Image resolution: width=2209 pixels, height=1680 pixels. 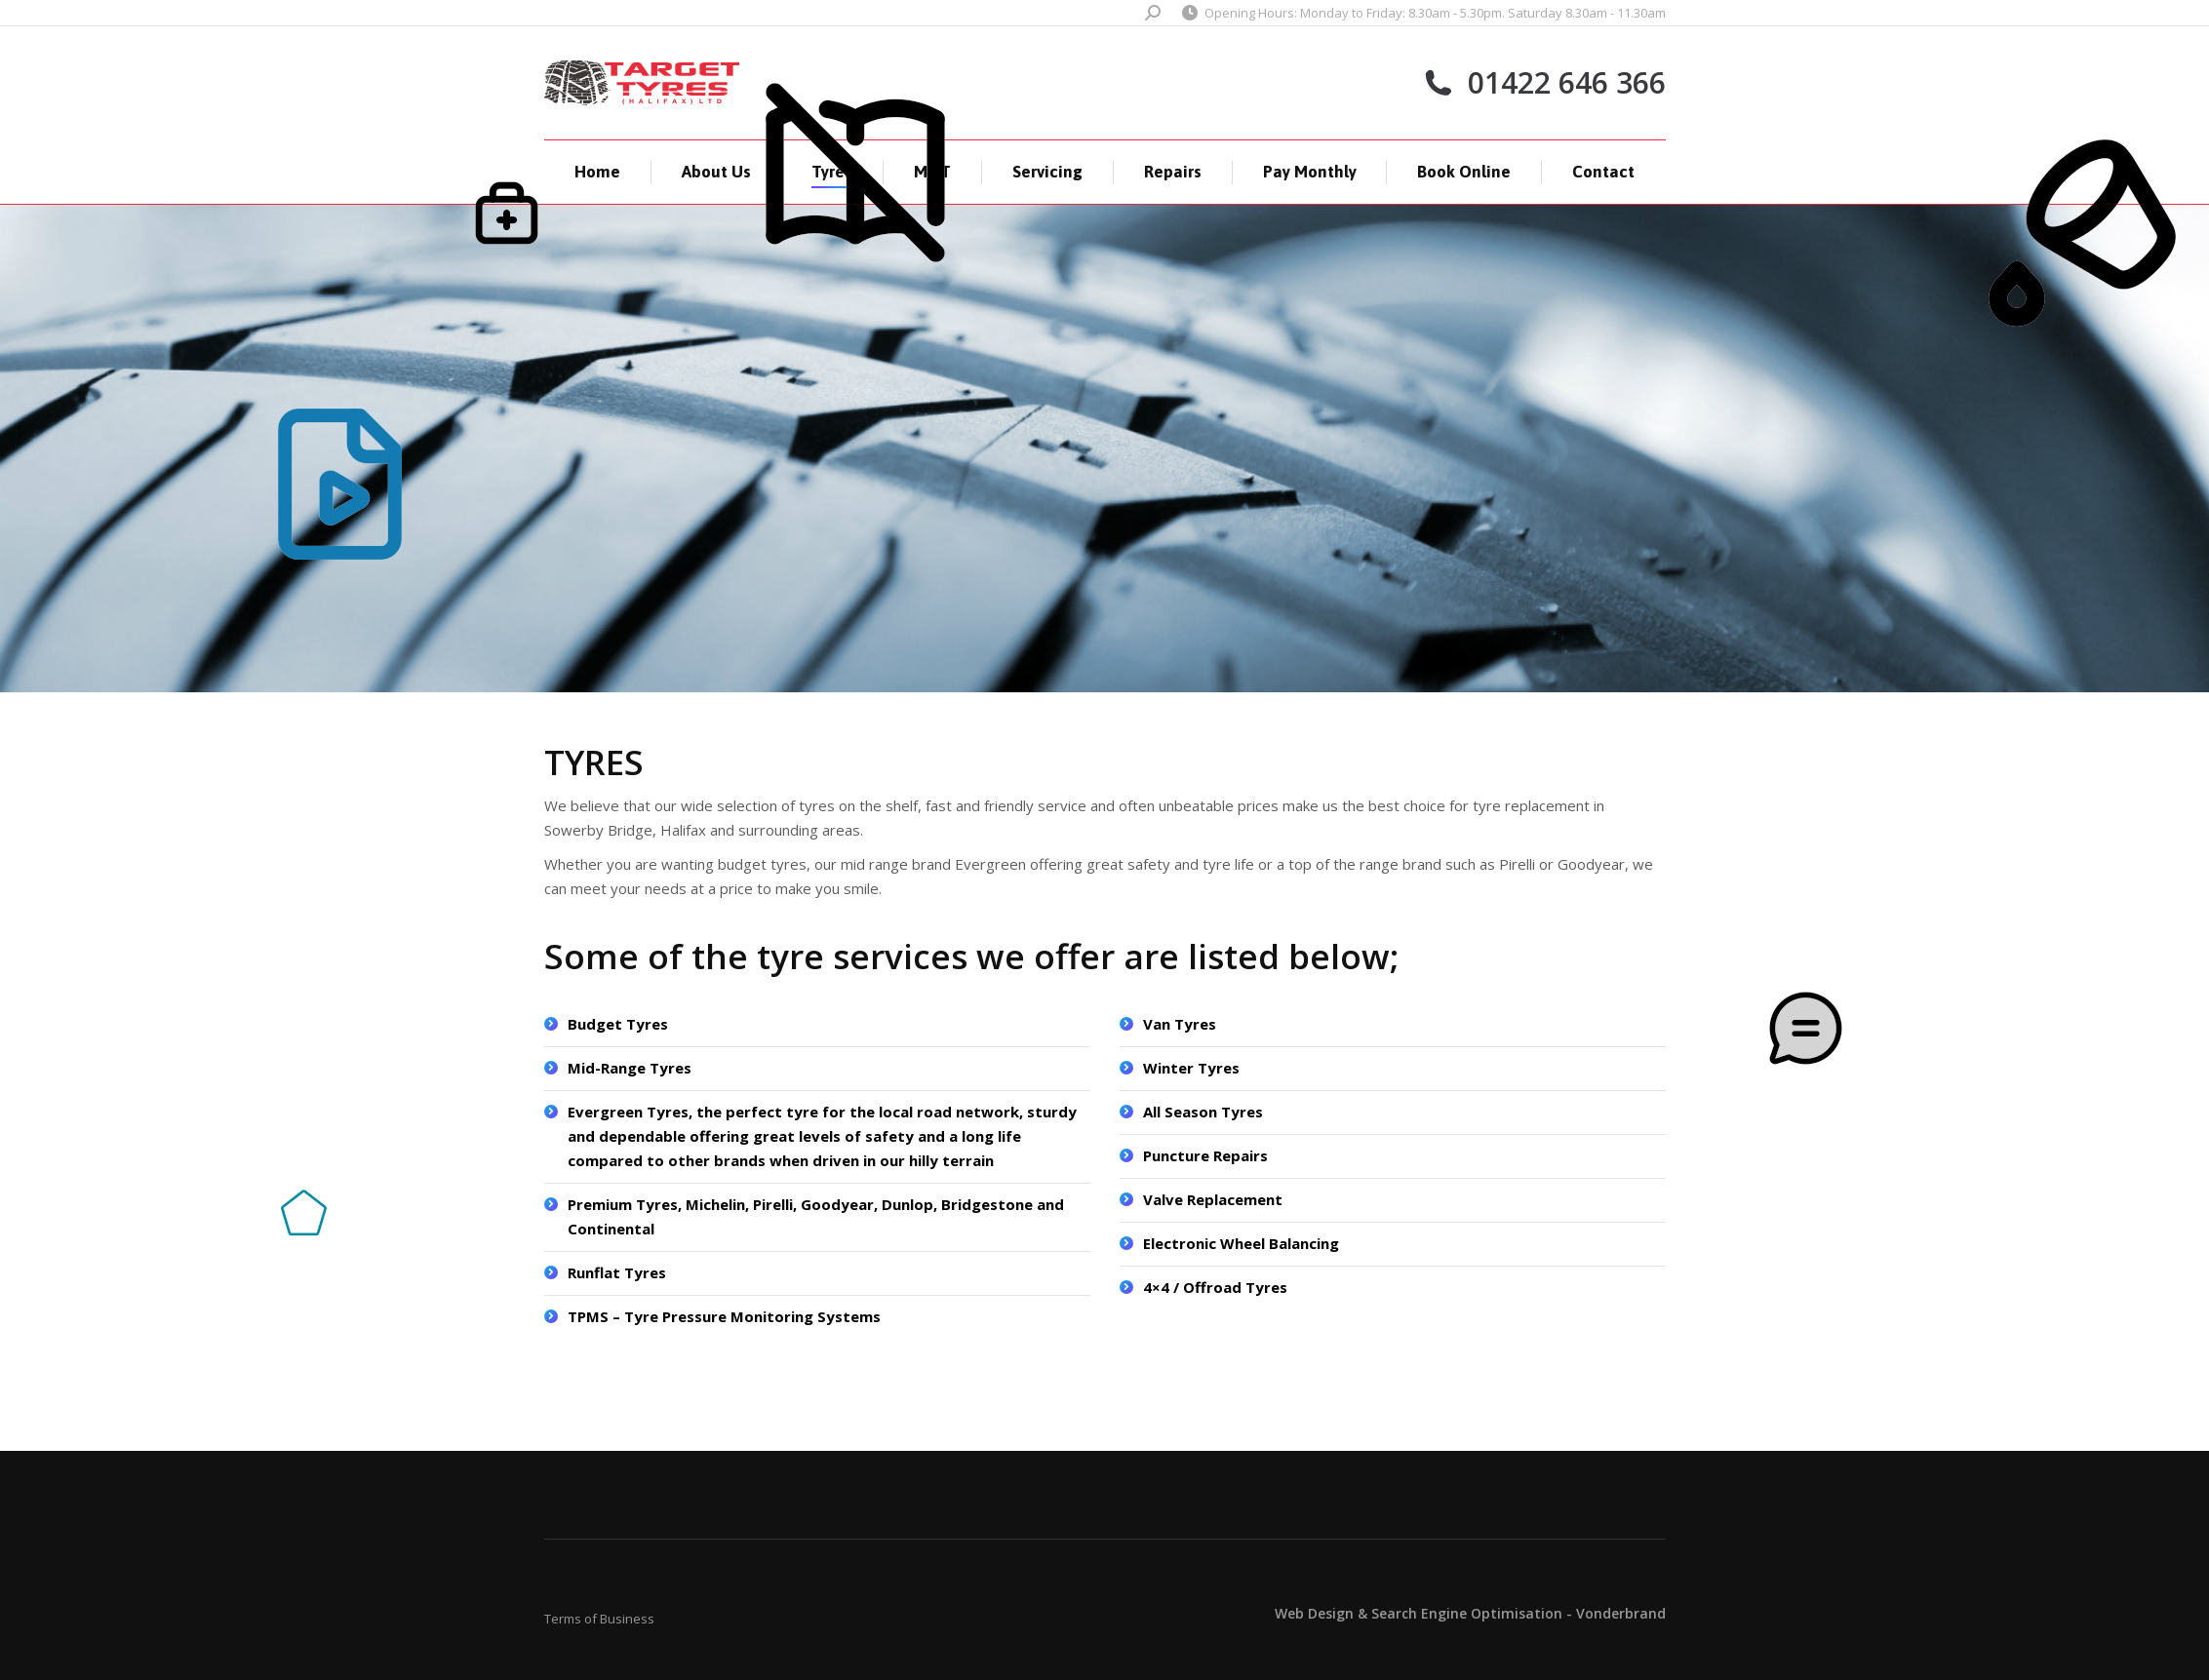 I want to click on open chat or messaging, so click(x=1805, y=1028).